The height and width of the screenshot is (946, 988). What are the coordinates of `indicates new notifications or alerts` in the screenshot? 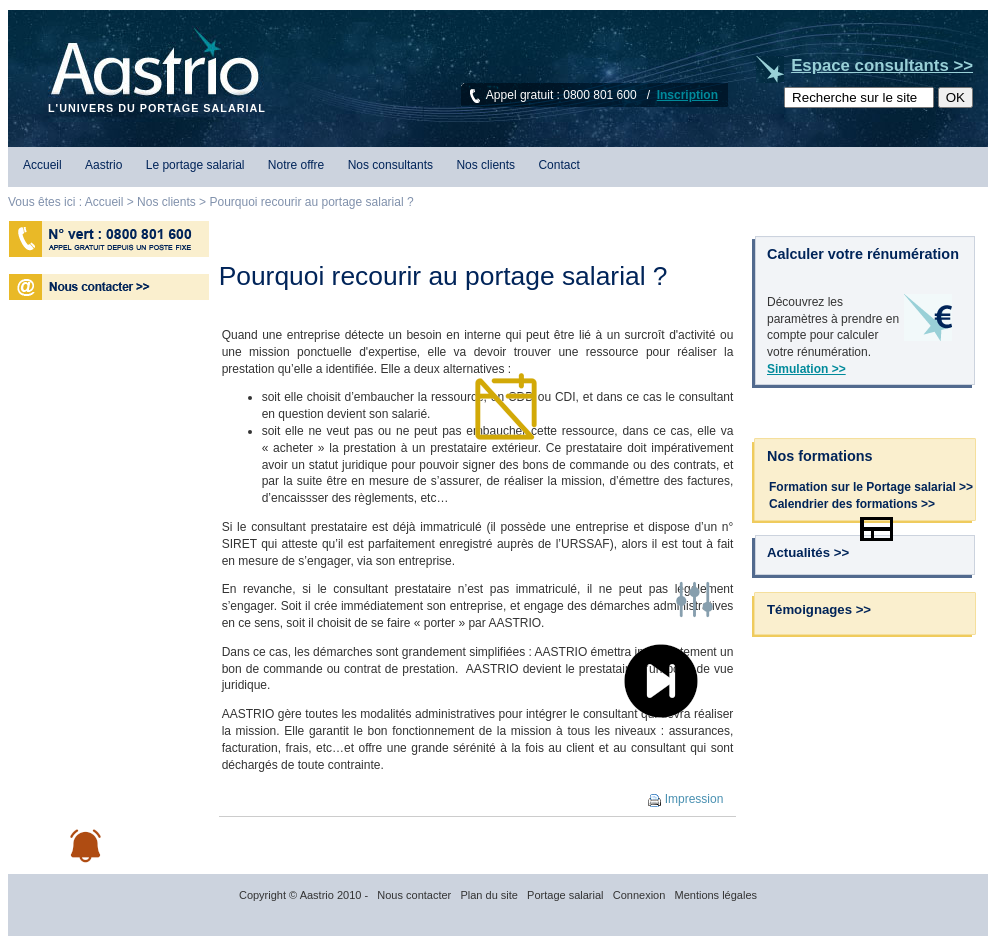 It's located at (85, 846).